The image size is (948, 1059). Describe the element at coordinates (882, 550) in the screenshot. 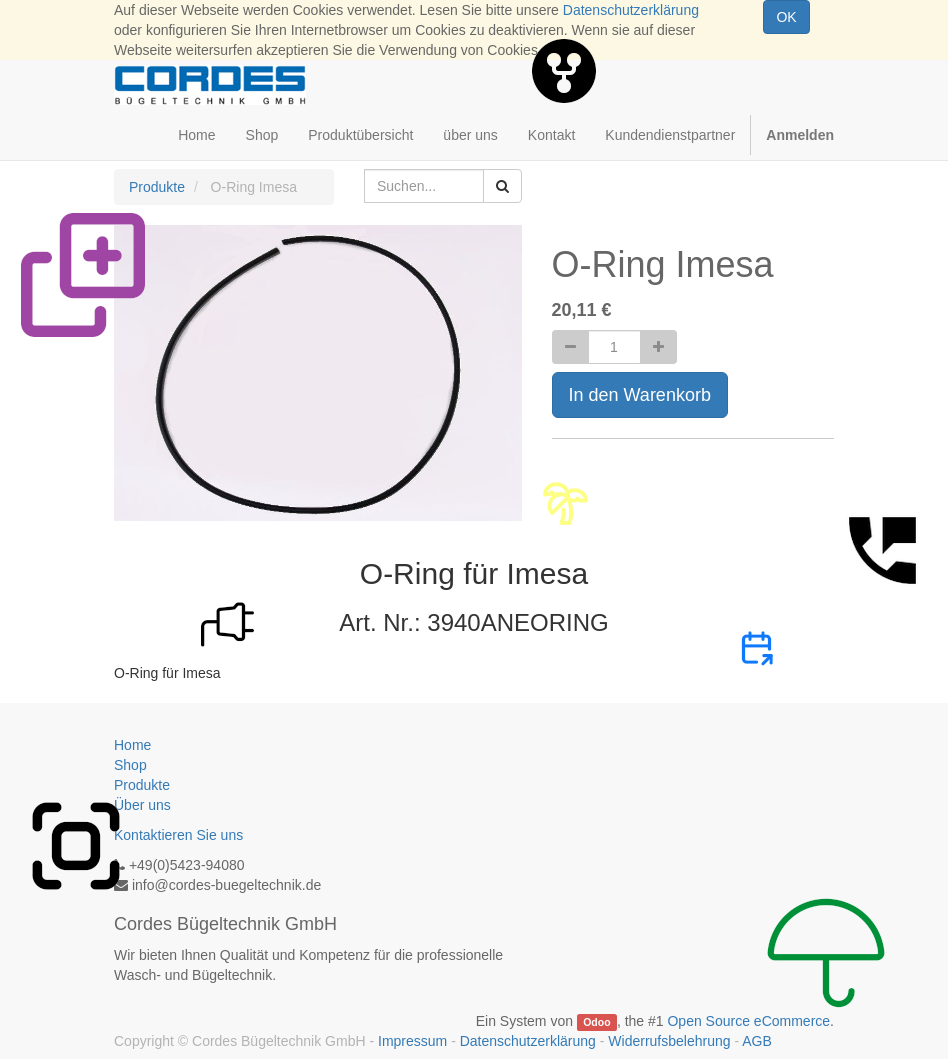

I see `access voicemail or phone messages` at that location.